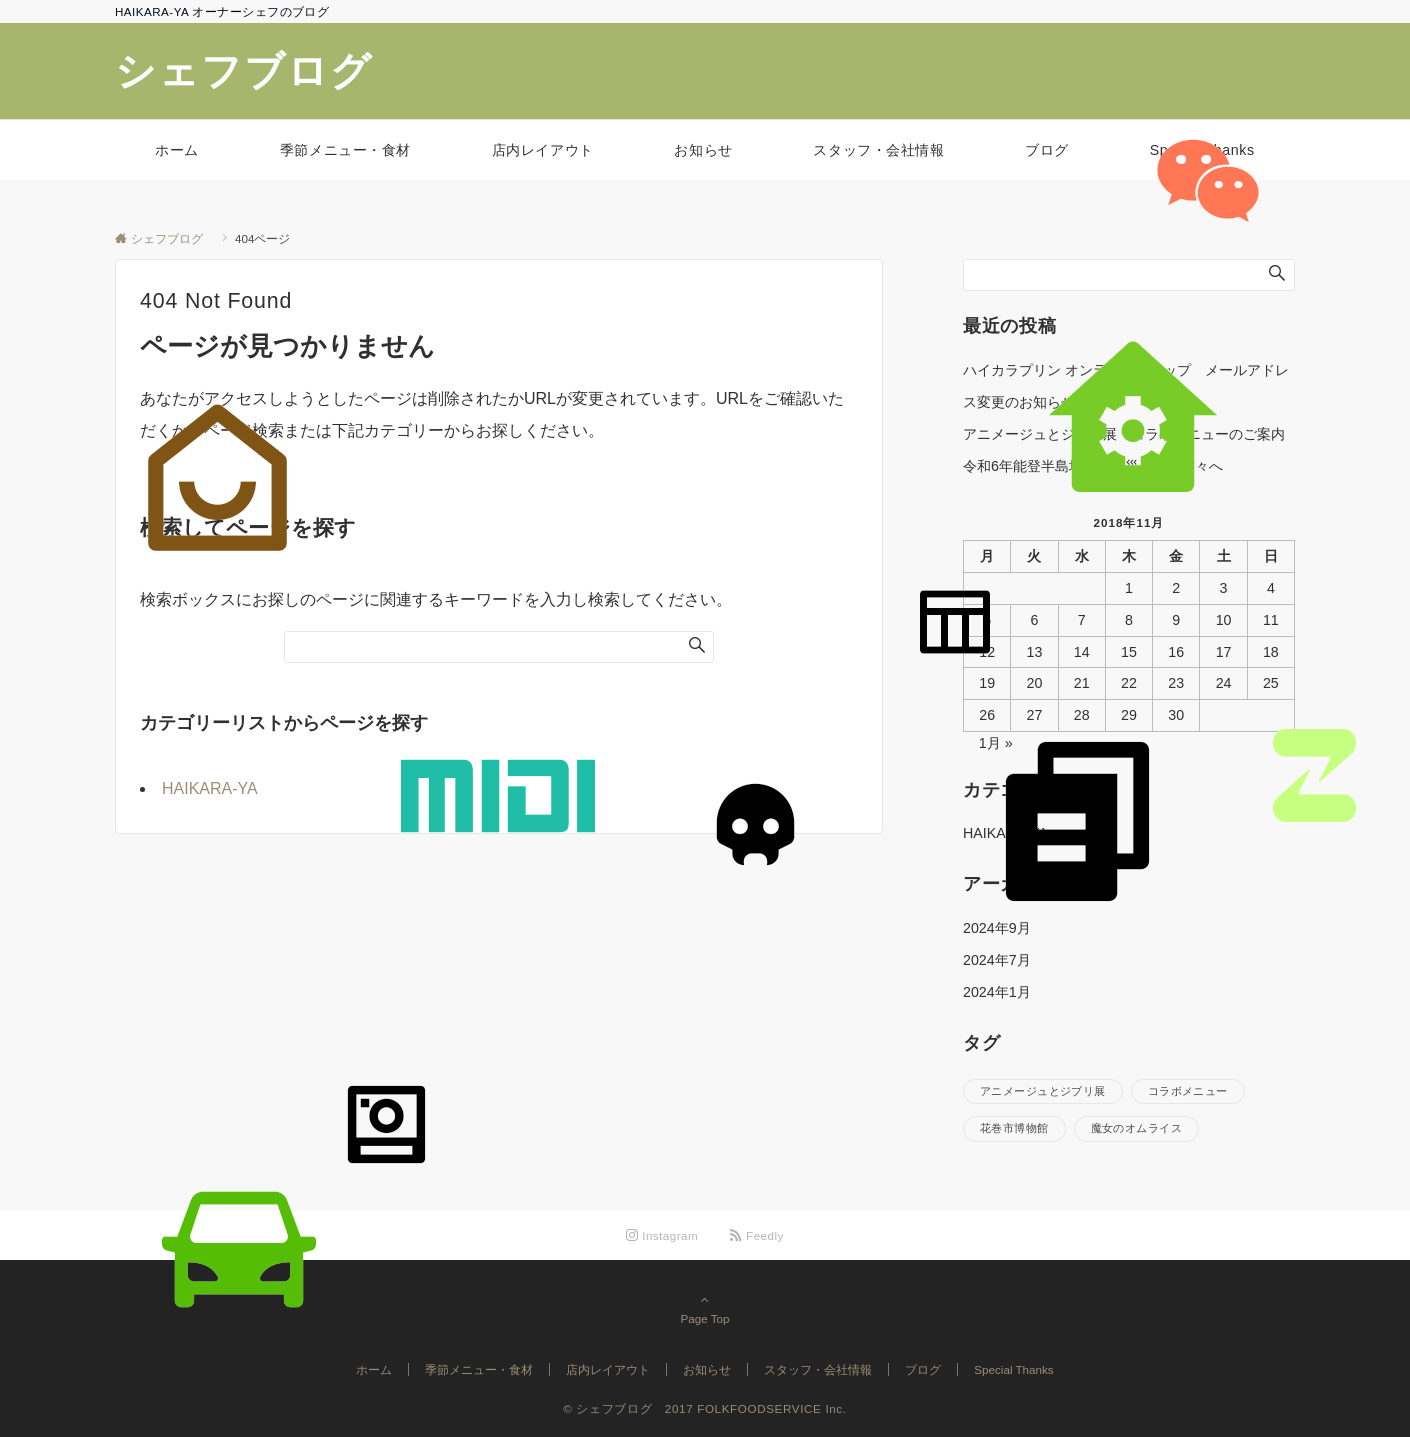  Describe the element at coordinates (1077, 821) in the screenshot. I see `copy file to clipboard` at that location.